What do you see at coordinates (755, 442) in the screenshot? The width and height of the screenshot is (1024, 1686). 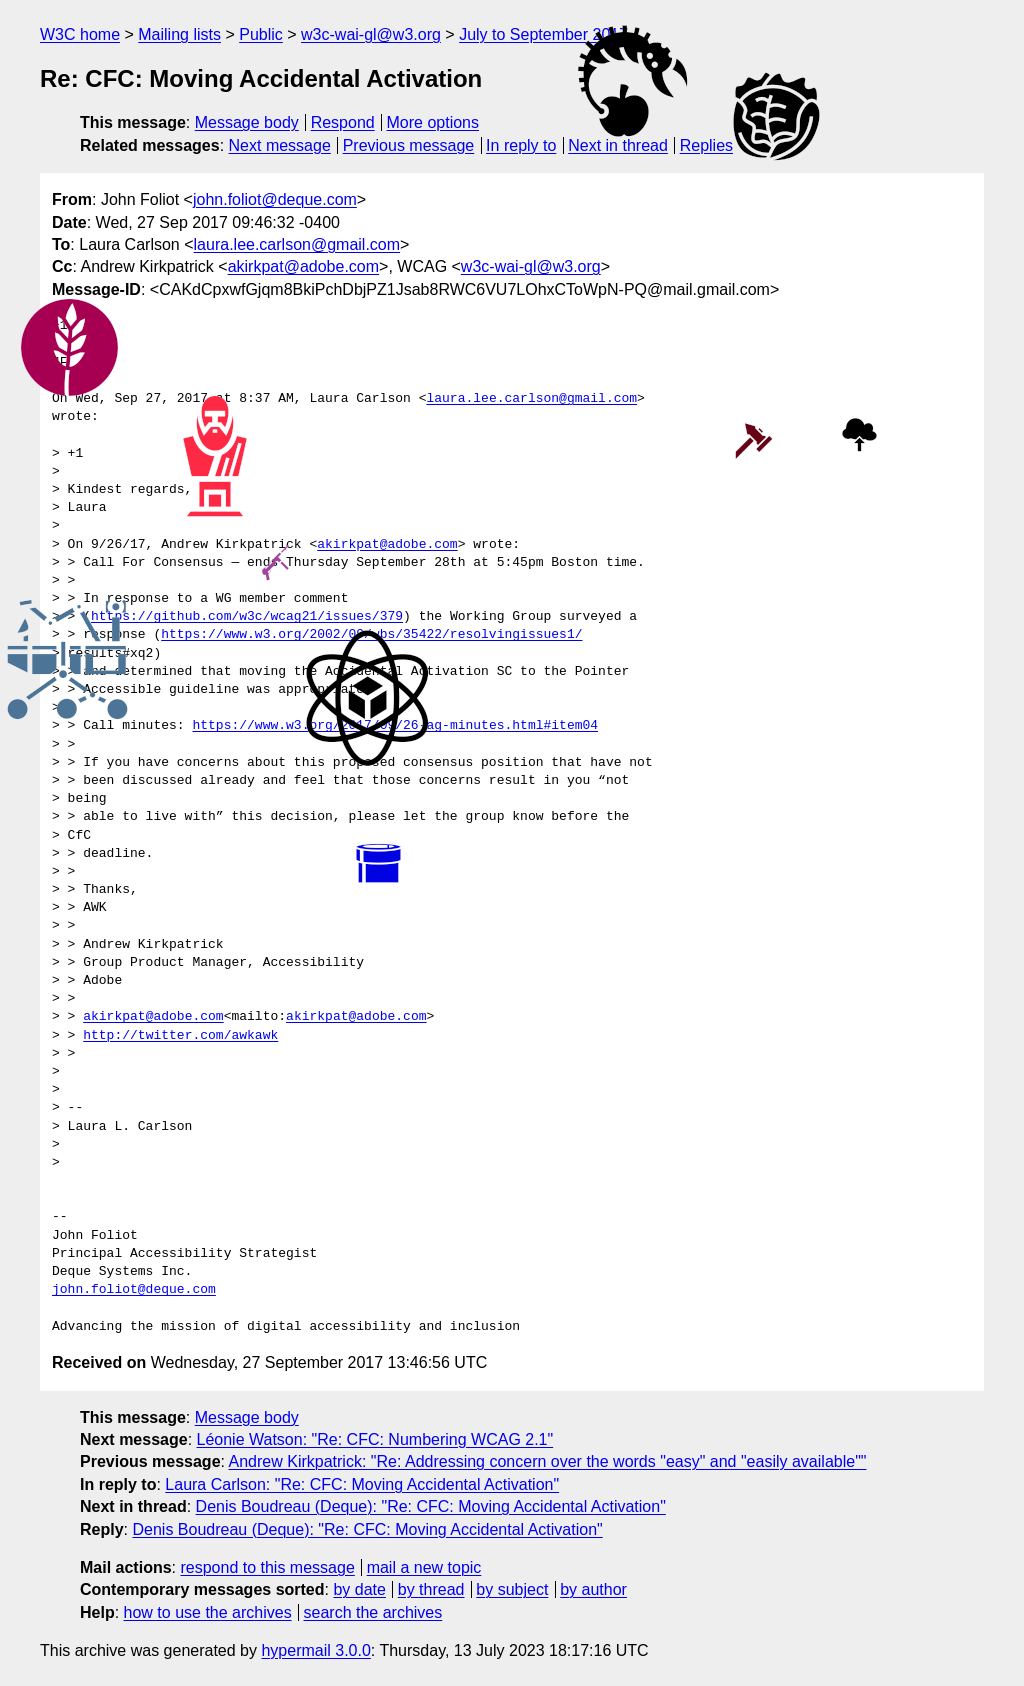 I see `access building or crafting tools` at bounding box center [755, 442].